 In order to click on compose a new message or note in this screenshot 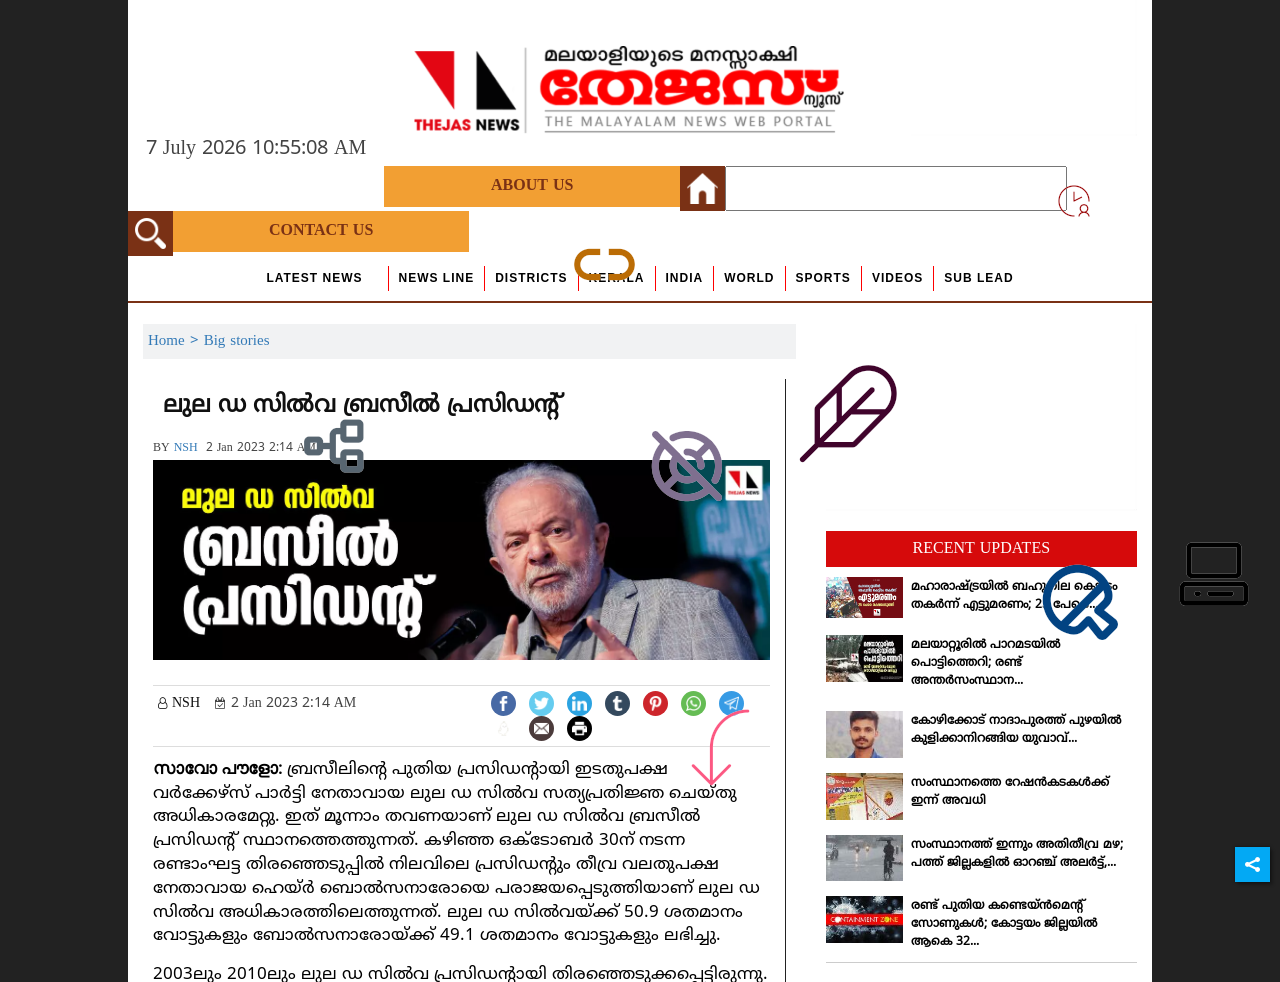, I will do `click(846, 415)`.